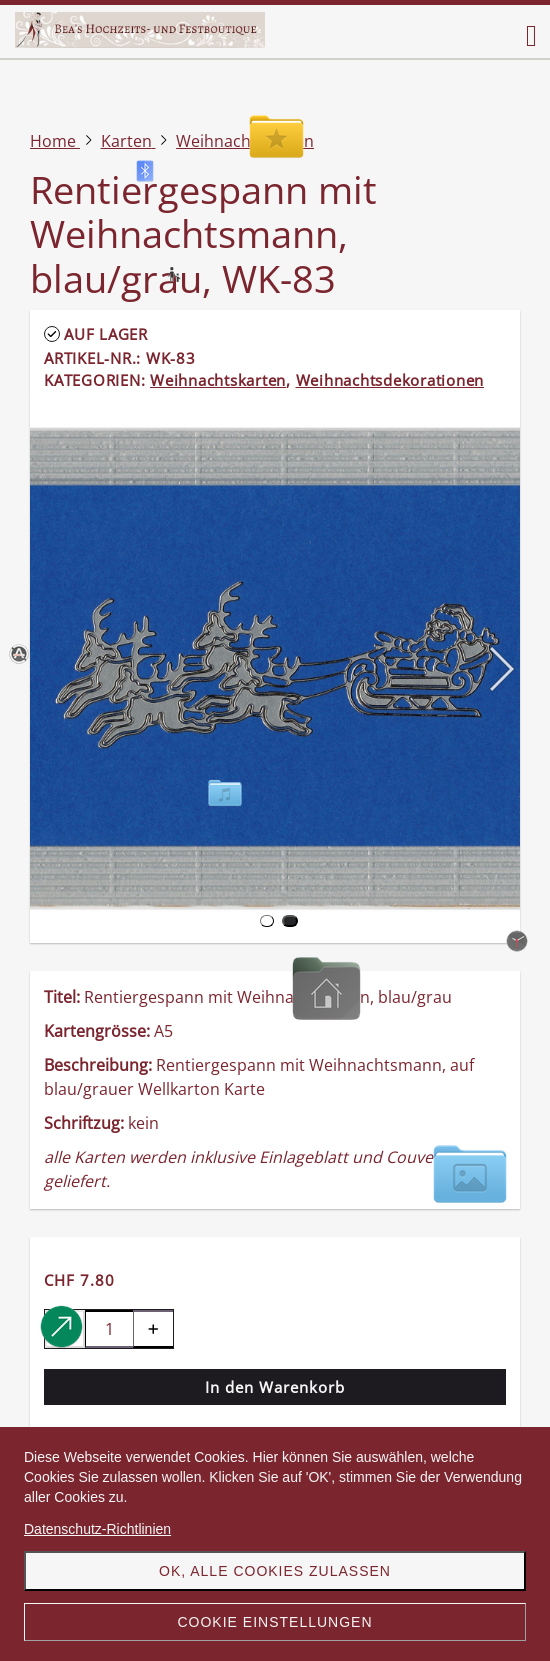 Image resolution: width=550 pixels, height=1661 pixels. What do you see at coordinates (61, 1326) in the screenshot?
I see `indicates a symbolic link or shortcut to another file` at bounding box center [61, 1326].